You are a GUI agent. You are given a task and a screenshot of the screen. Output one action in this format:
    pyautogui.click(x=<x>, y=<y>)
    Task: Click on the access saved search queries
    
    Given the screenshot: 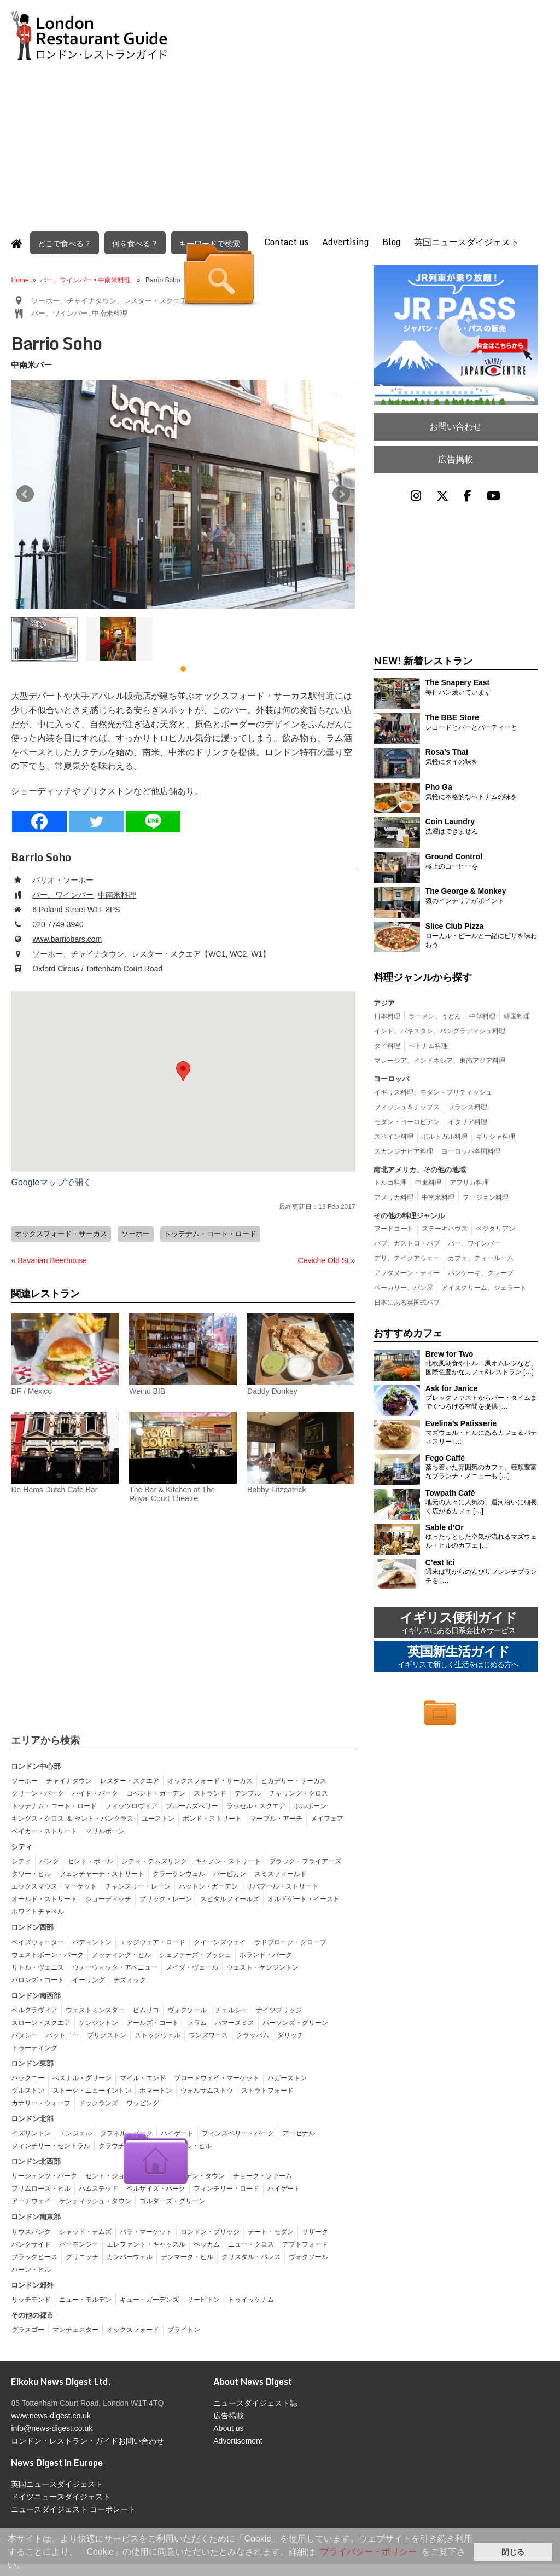 What is the action you would take?
    pyautogui.click(x=219, y=277)
    